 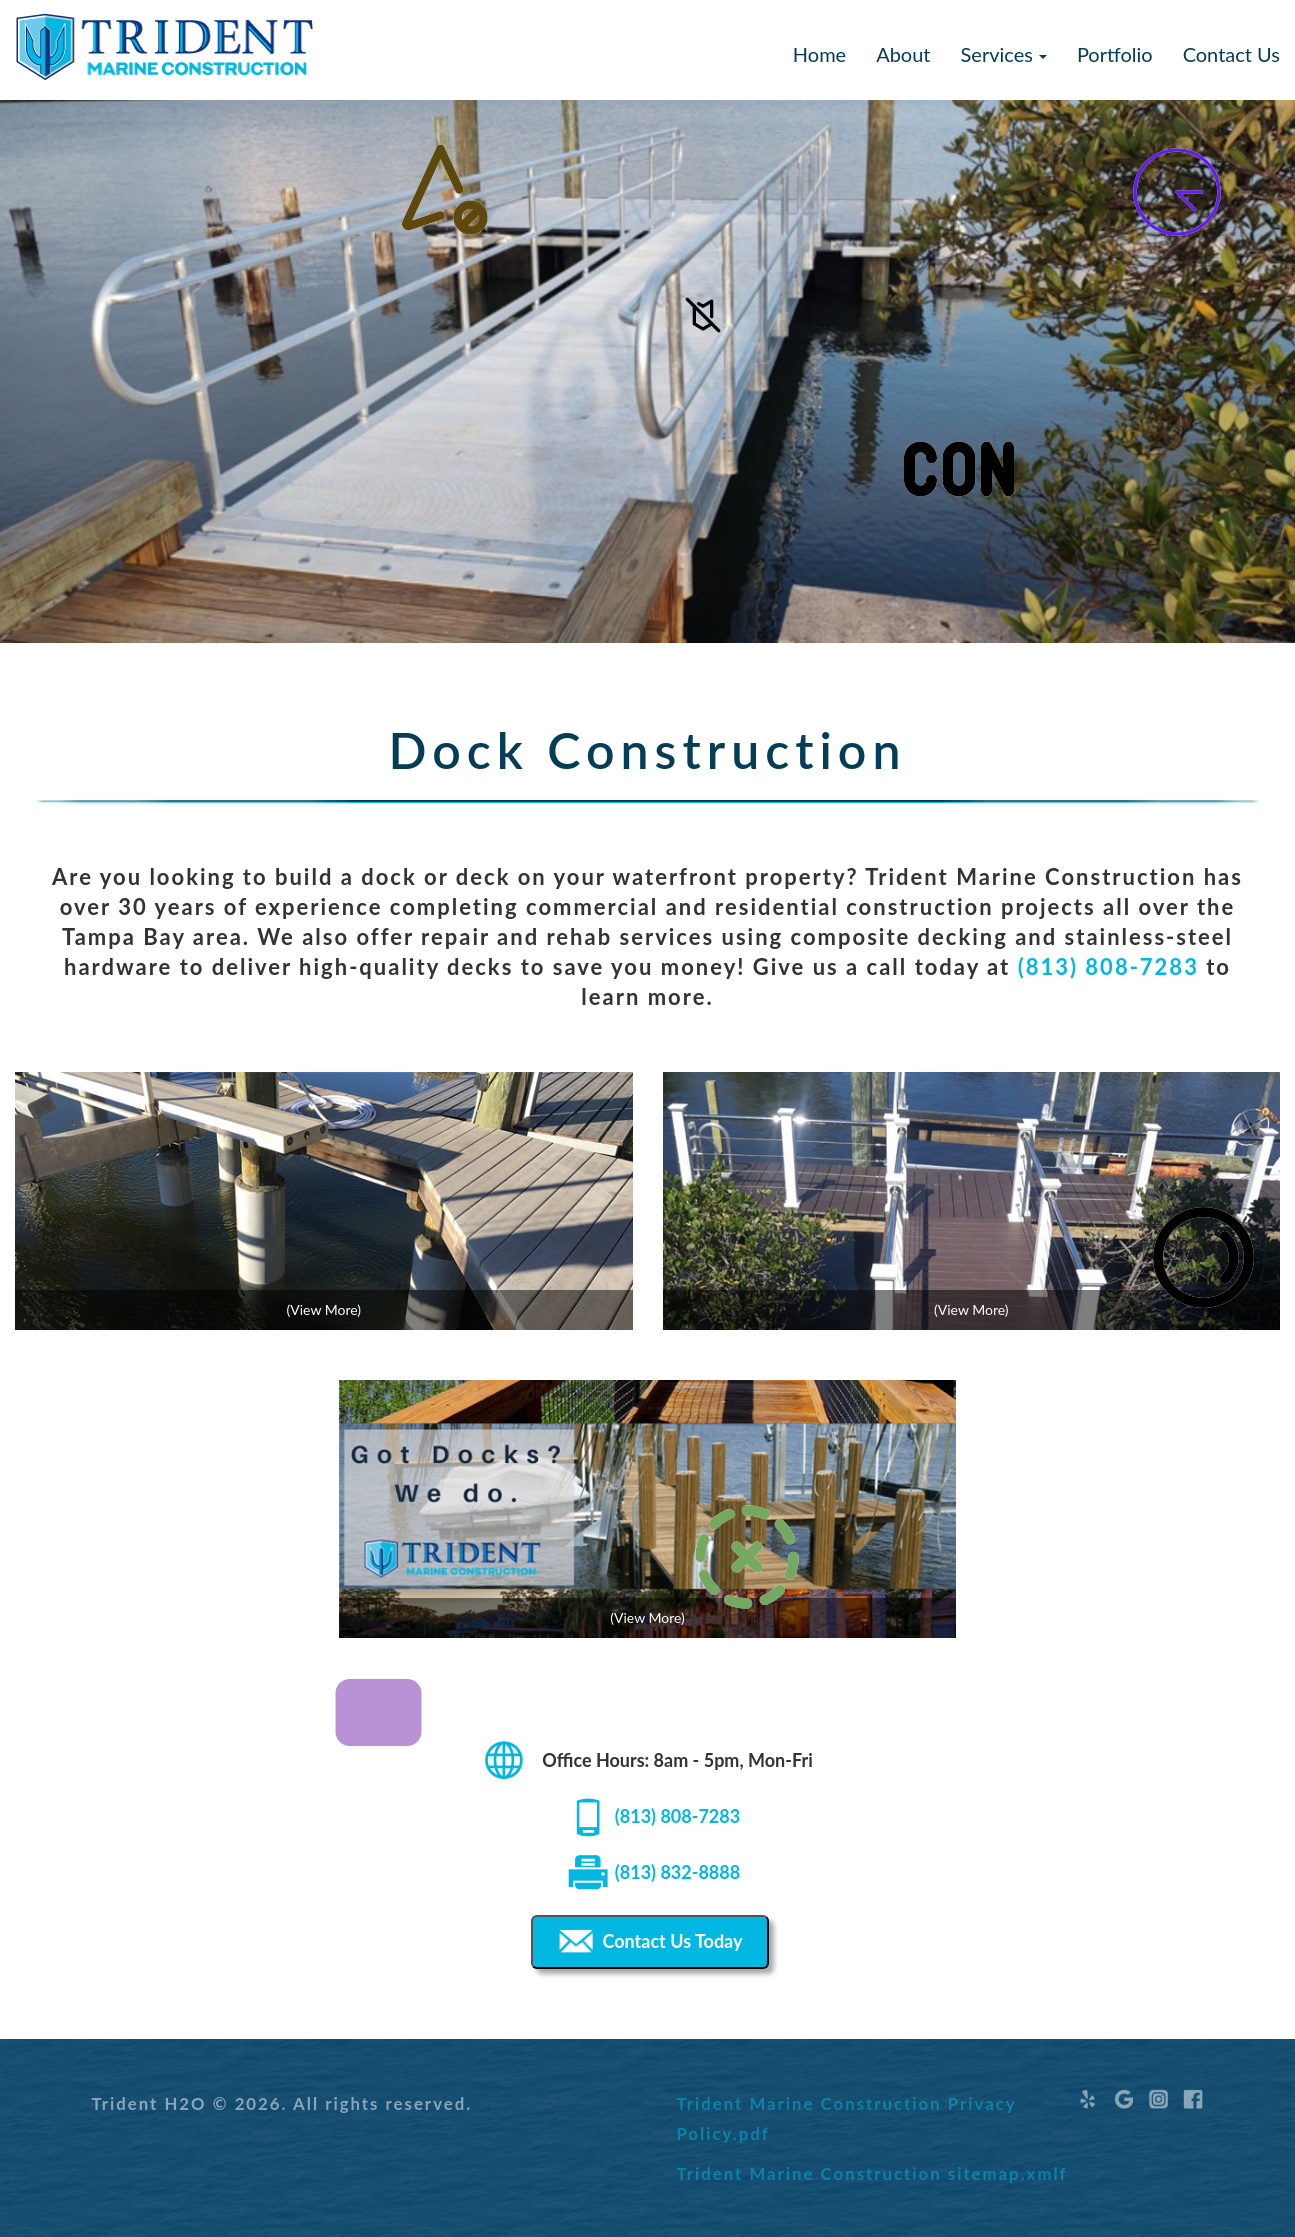 I want to click on initiate an HTTP connection request, so click(x=959, y=469).